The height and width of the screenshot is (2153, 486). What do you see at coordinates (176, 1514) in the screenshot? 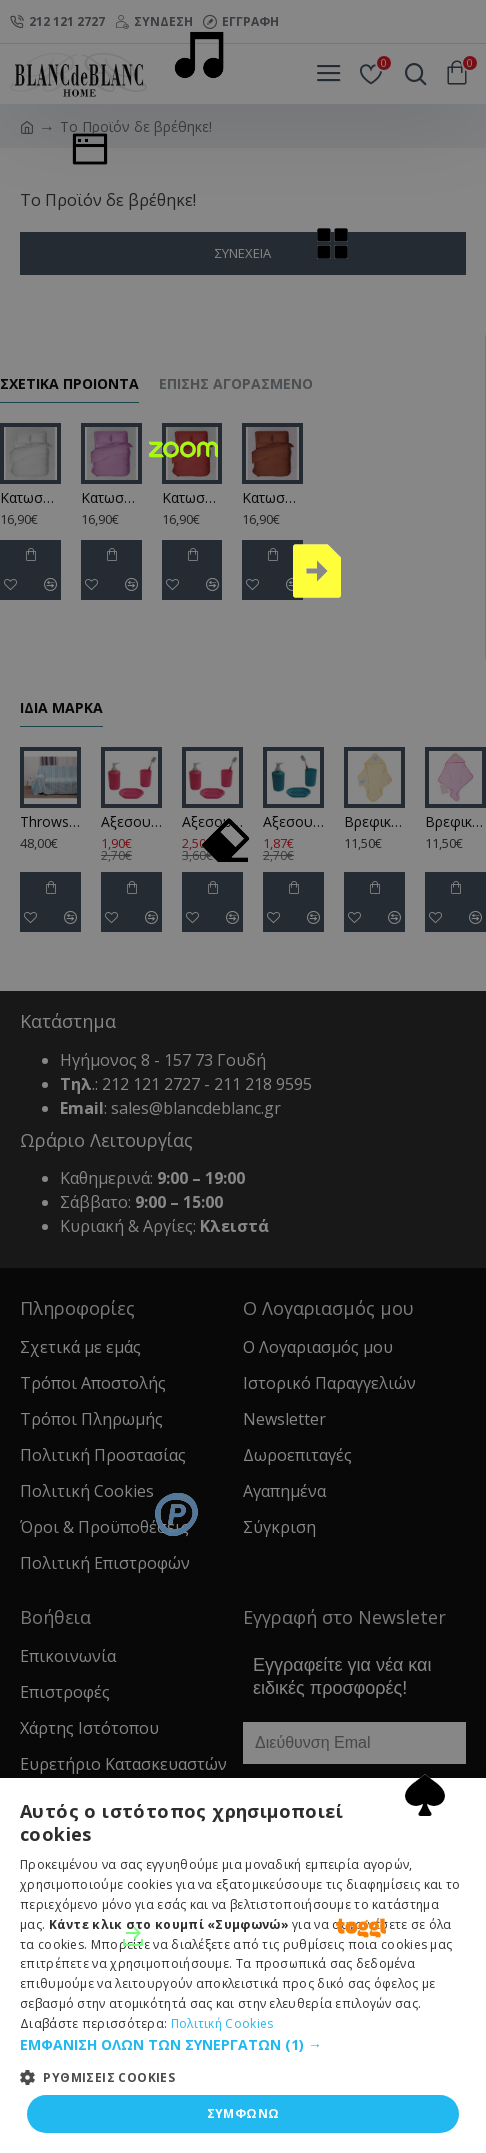
I see `open Paperspace cloud computing platform` at bounding box center [176, 1514].